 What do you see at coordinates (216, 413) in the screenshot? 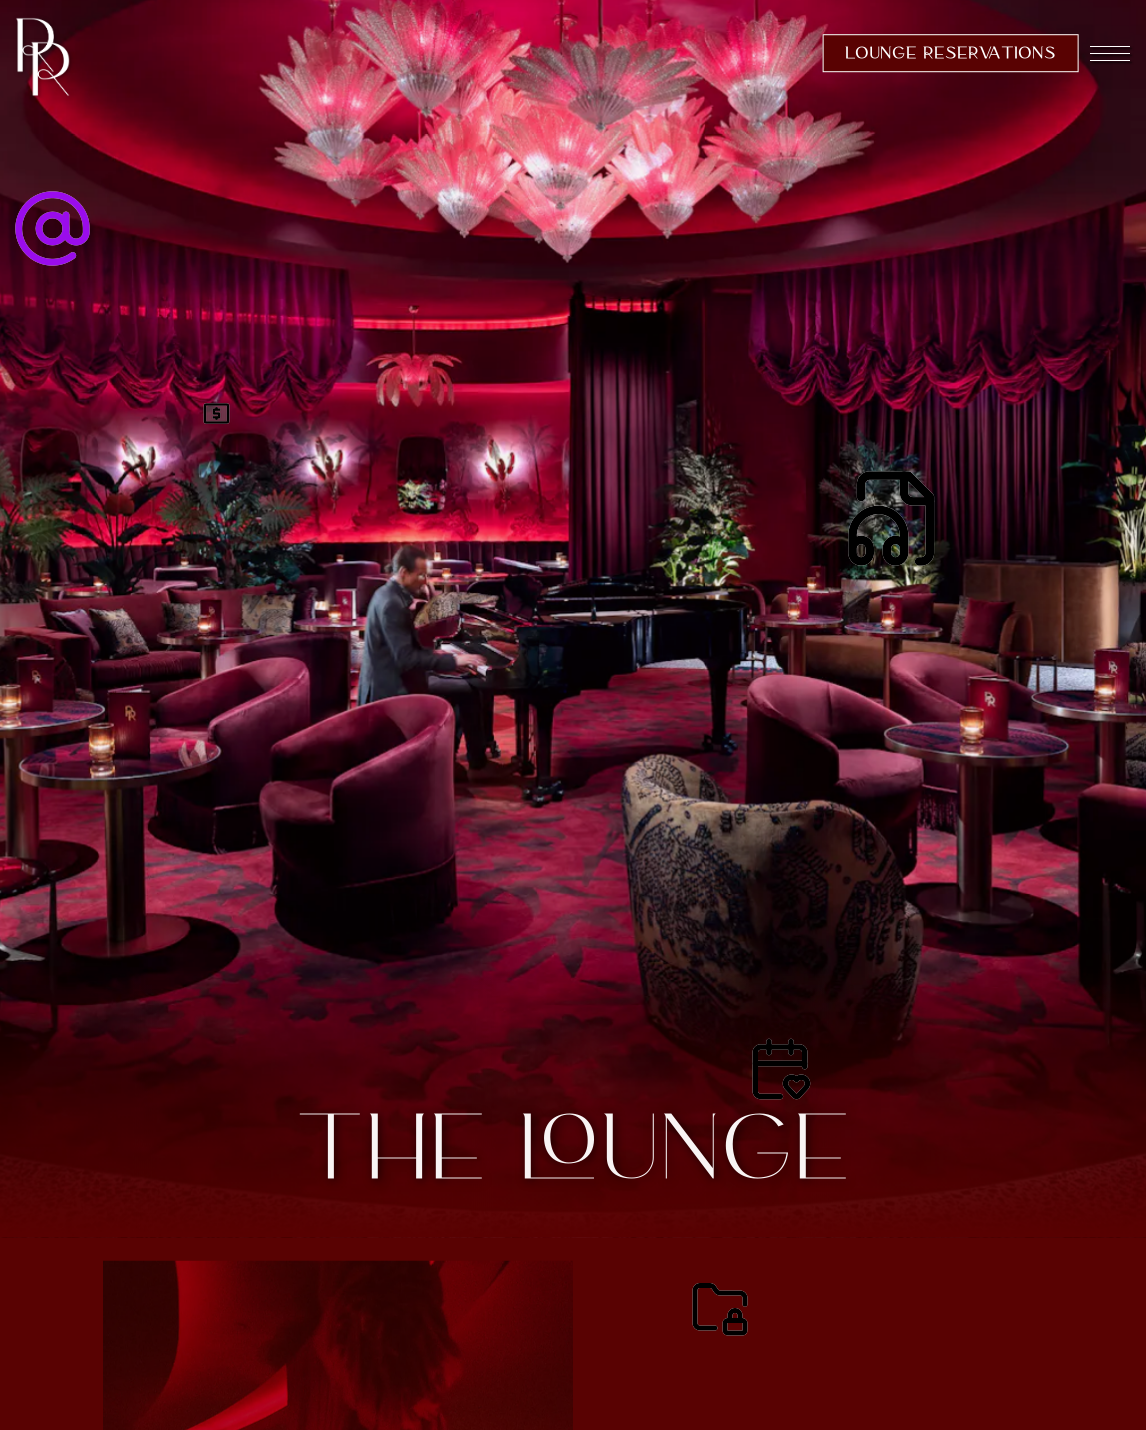
I see `find nearby ATMs or cash machines` at bounding box center [216, 413].